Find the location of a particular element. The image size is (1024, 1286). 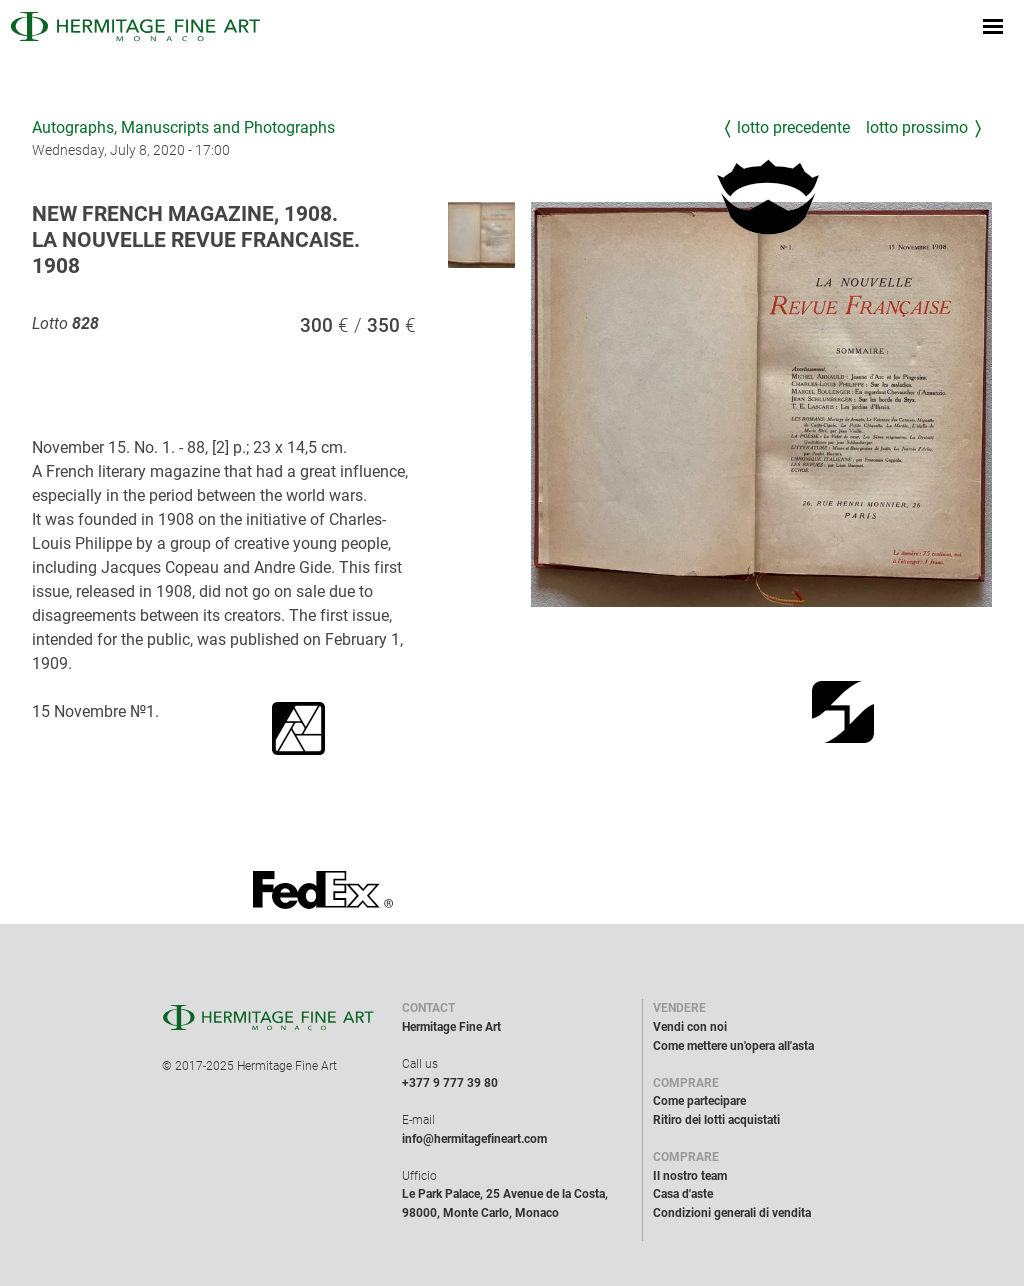

open Affinity Photo application is located at coordinates (298, 728).